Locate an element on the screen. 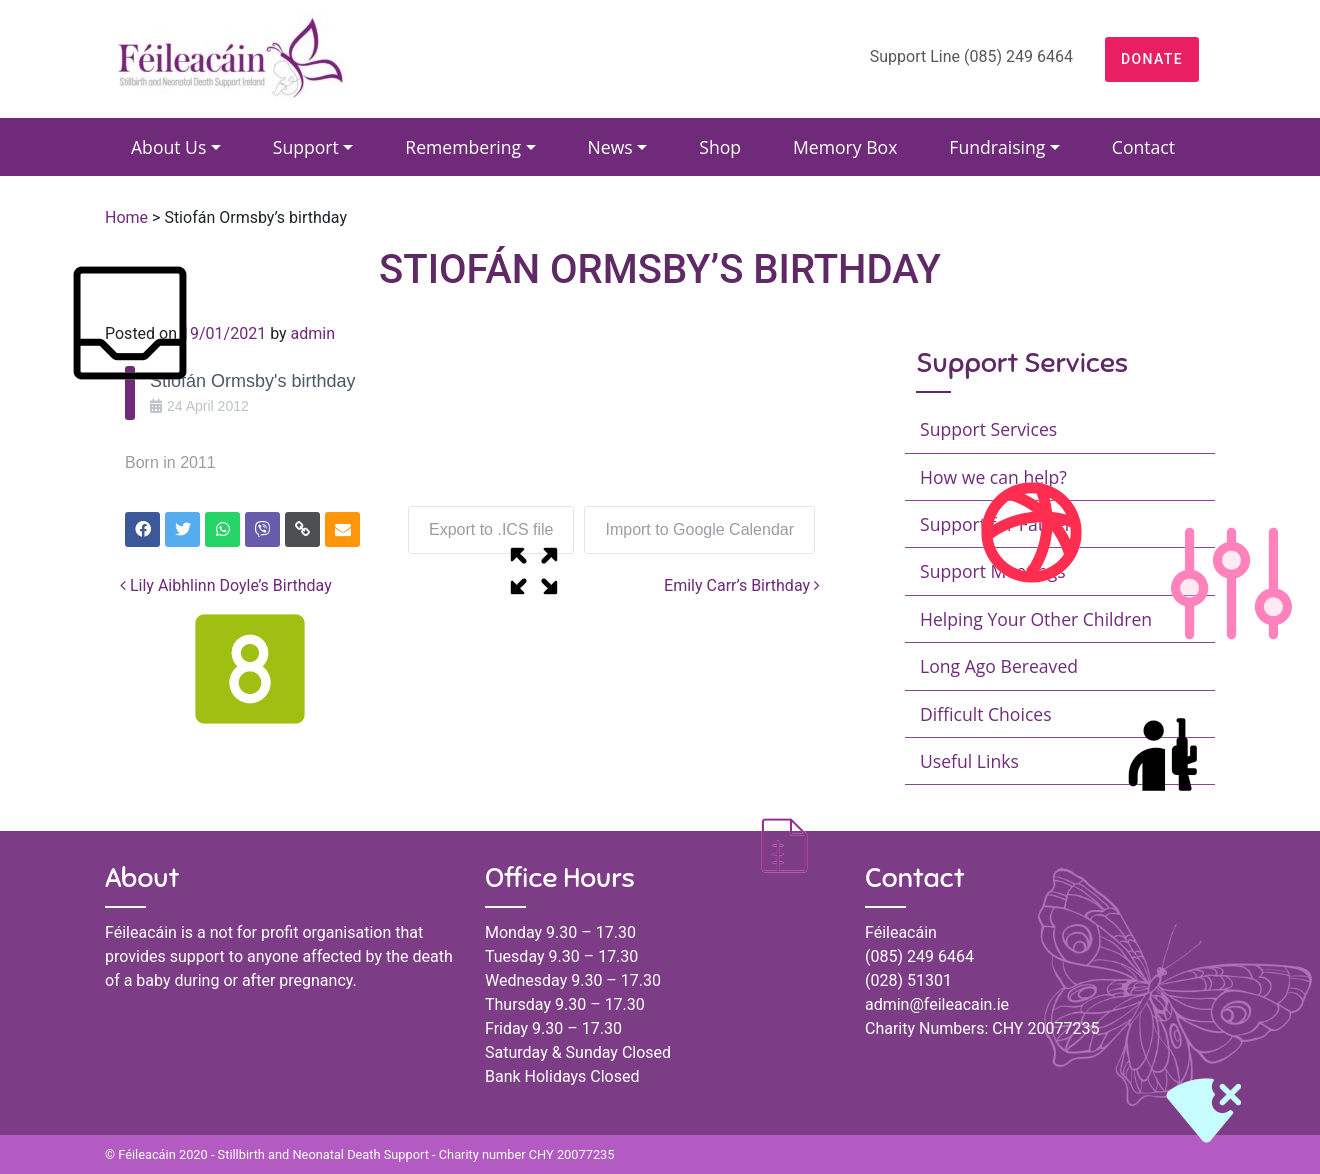 This screenshot has width=1320, height=1174. adjust settings or preferences is located at coordinates (1231, 583).